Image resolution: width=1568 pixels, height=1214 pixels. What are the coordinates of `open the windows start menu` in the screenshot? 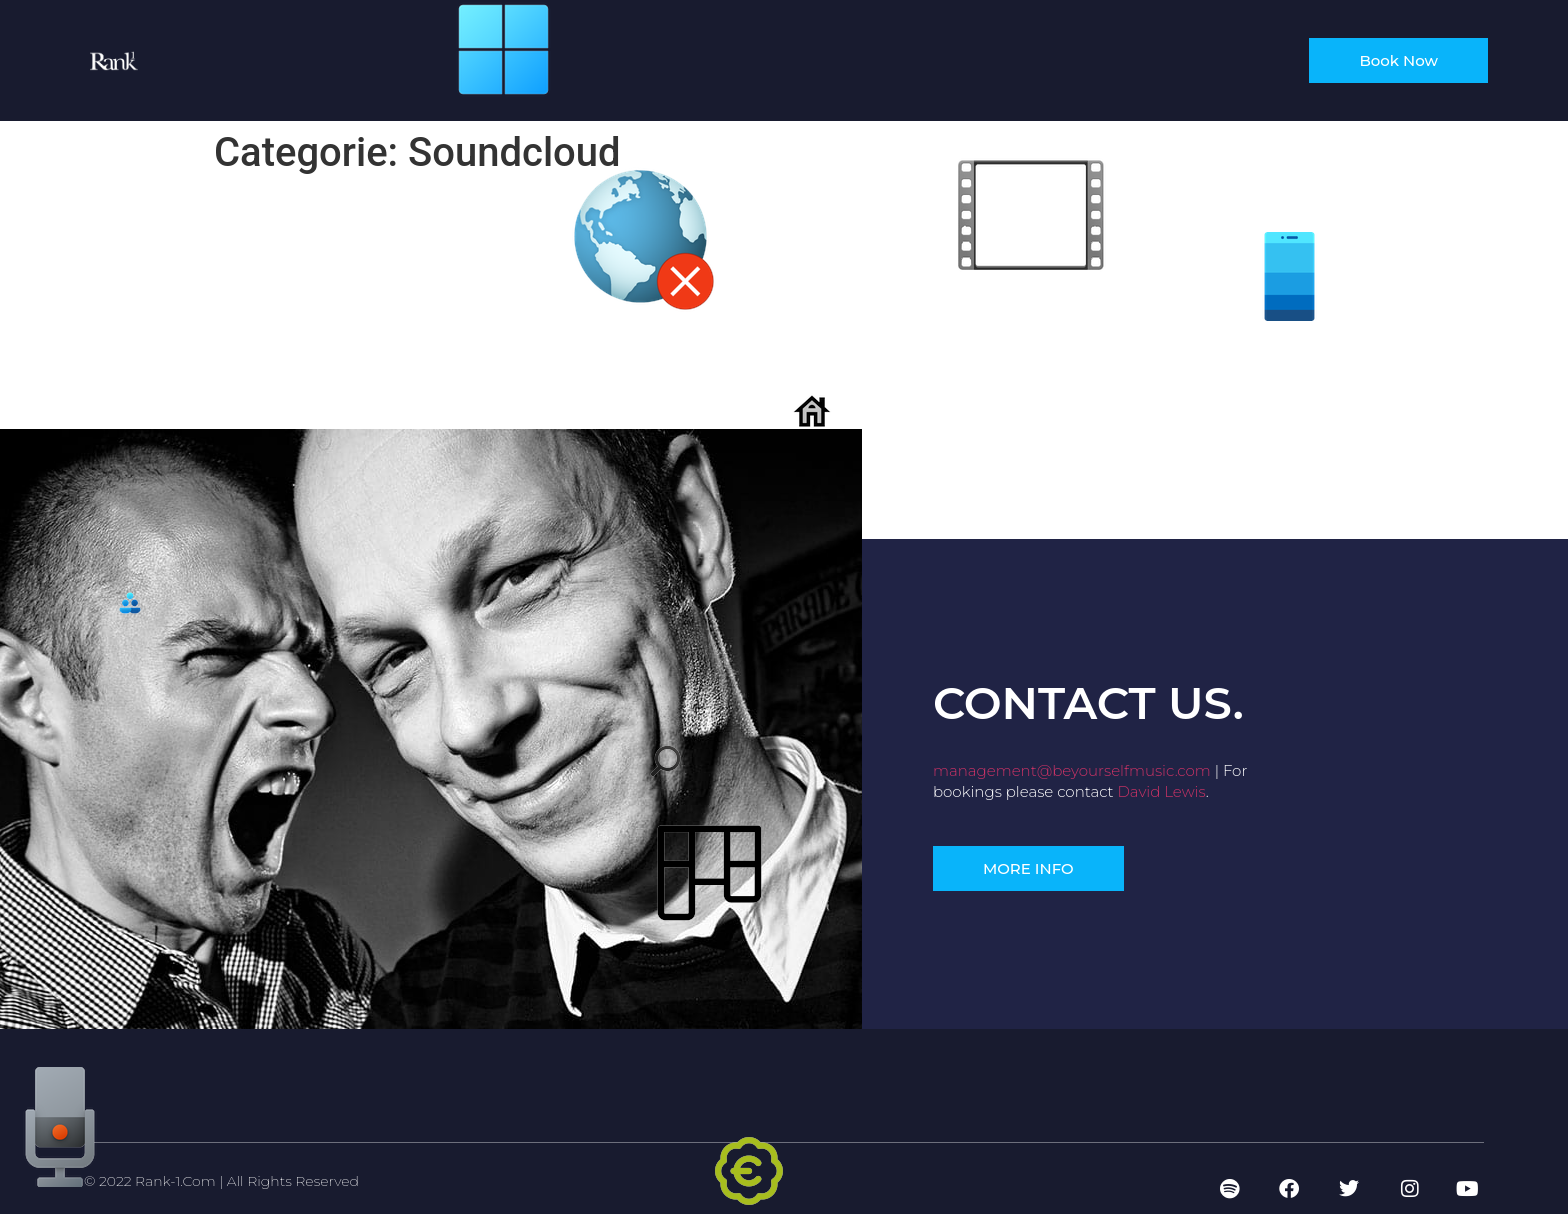 It's located at (503, 49).